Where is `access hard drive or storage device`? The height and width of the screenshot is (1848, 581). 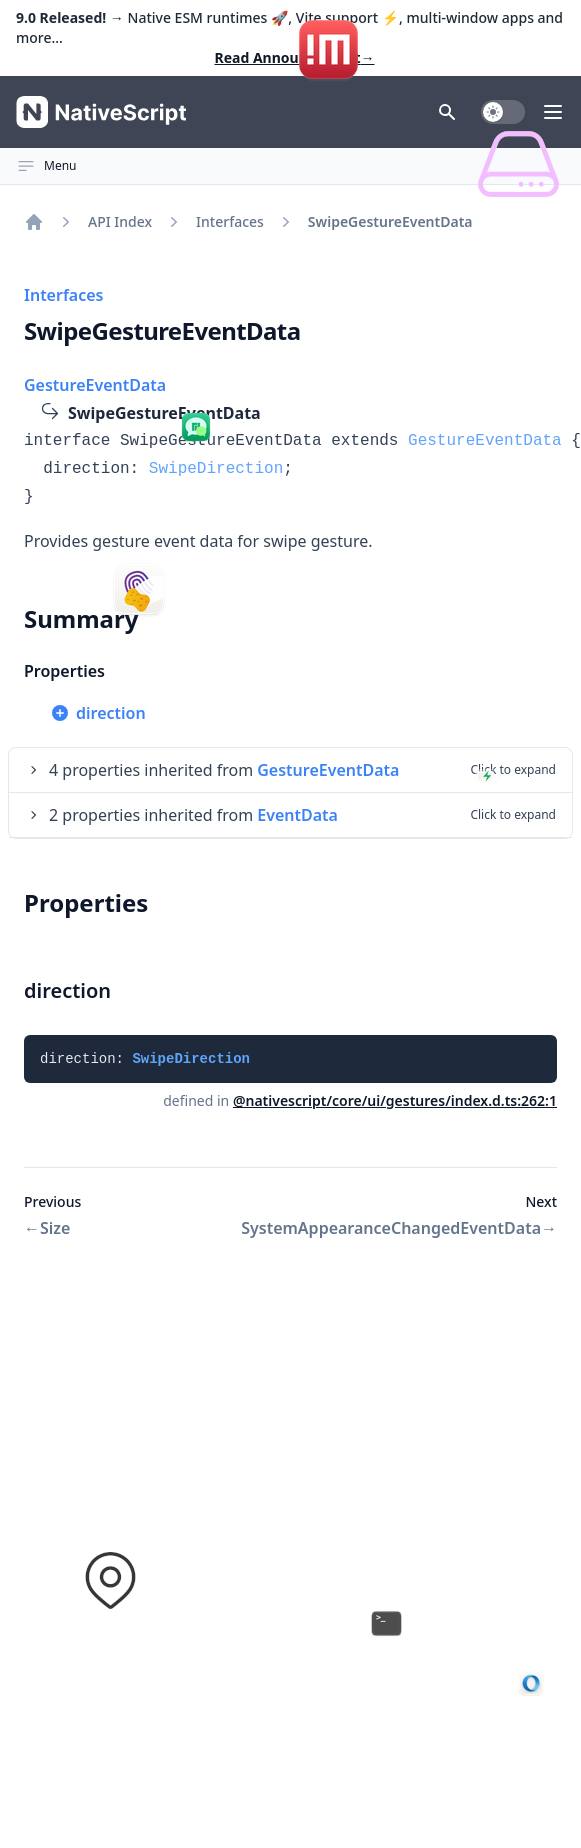 access hard drive or storage device is located at coordinates (518, 161).